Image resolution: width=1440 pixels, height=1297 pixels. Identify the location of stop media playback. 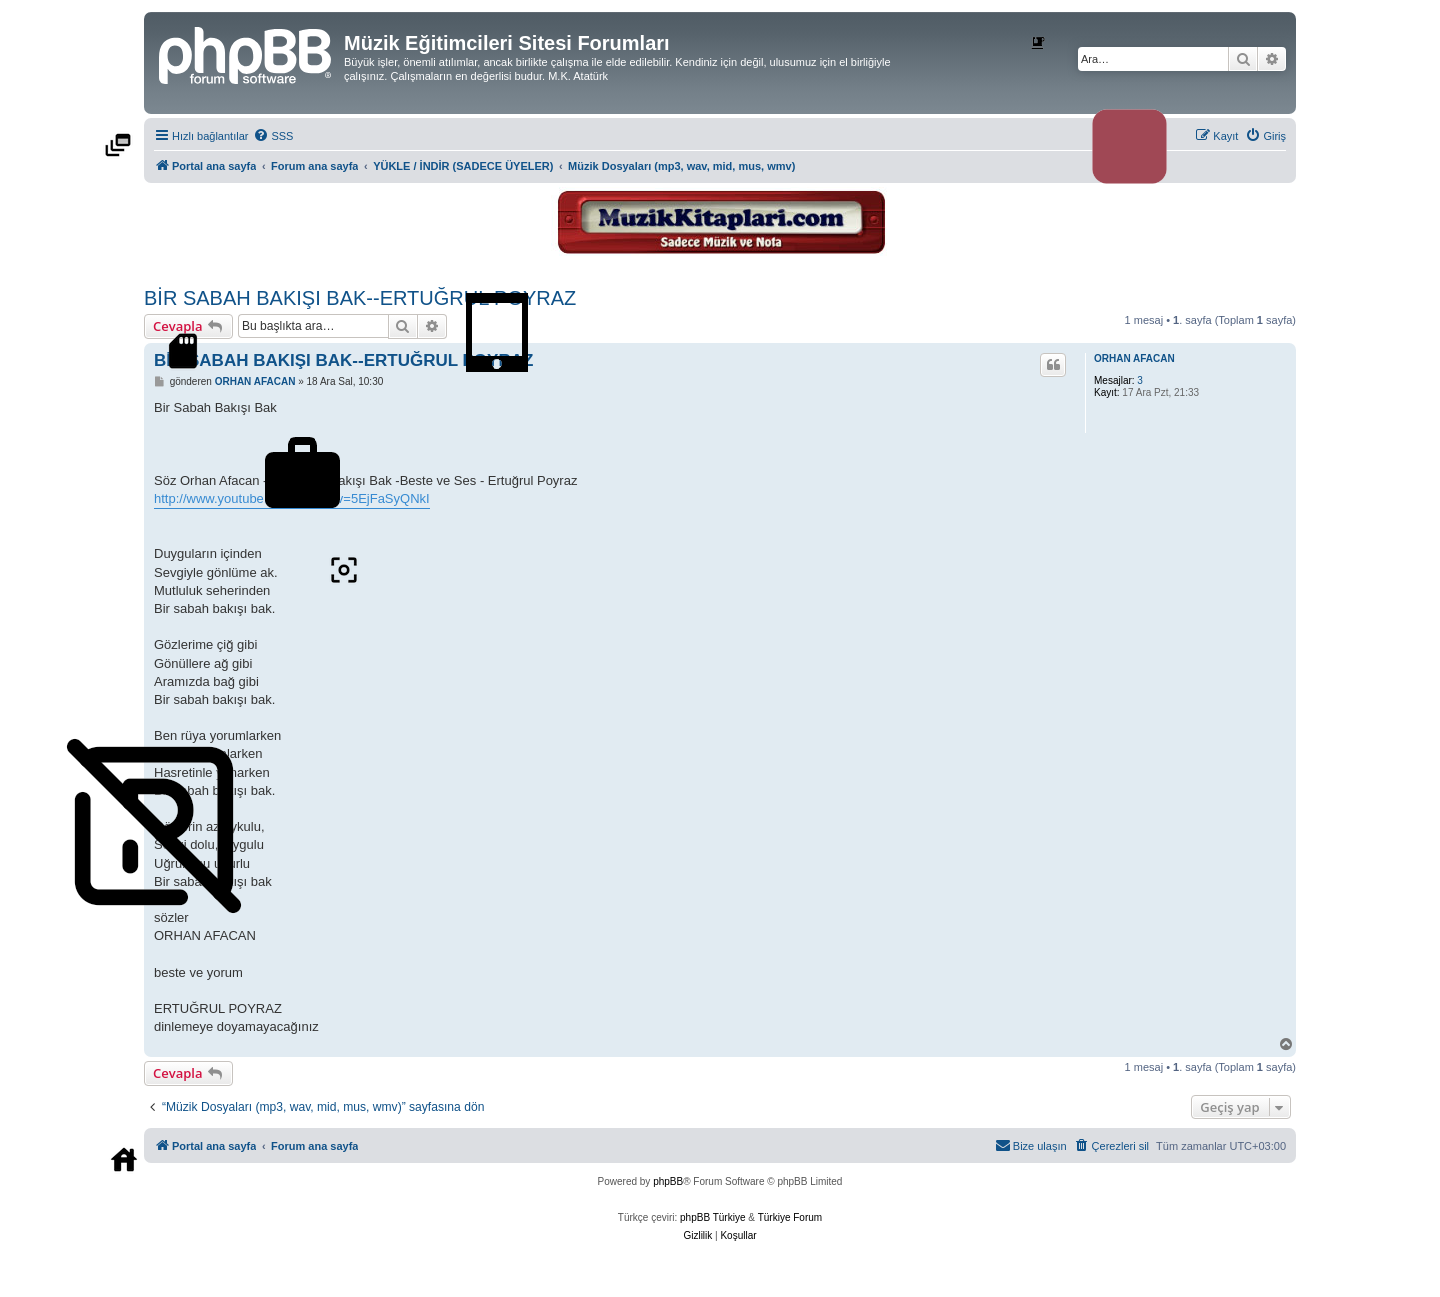
(1129, 146).